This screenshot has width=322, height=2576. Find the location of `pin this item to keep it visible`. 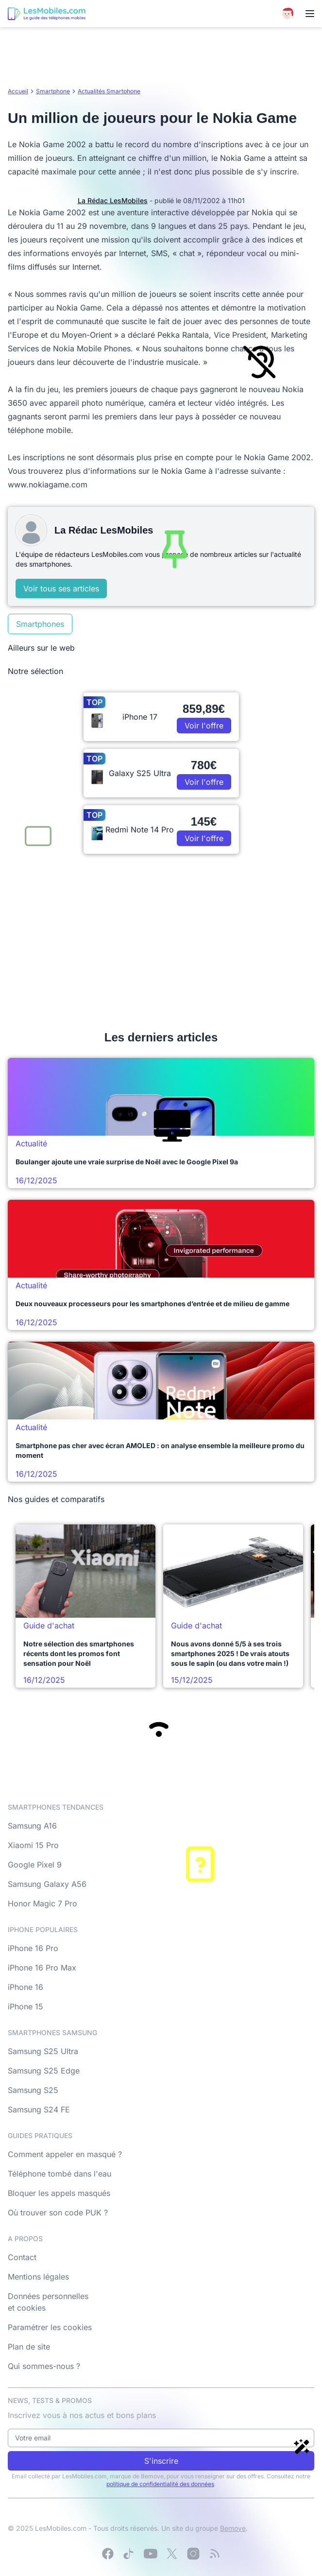

pin this item to keep it visible is located at coordinates (174, 548).